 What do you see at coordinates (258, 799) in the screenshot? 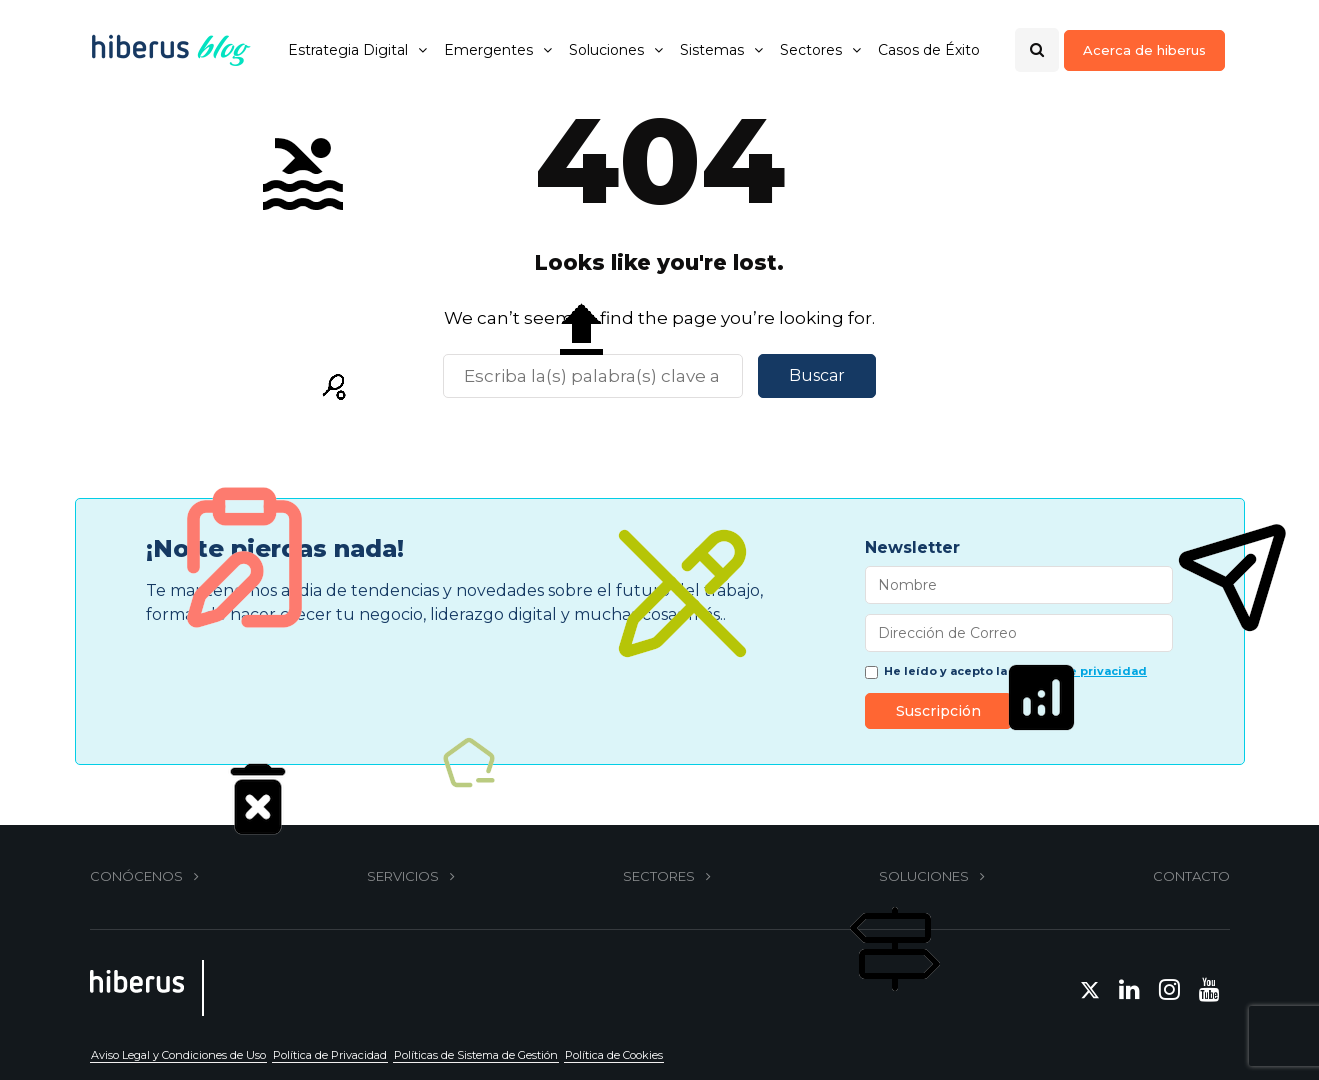
I see `permanently delete an item` at bounding box center [258, 799].